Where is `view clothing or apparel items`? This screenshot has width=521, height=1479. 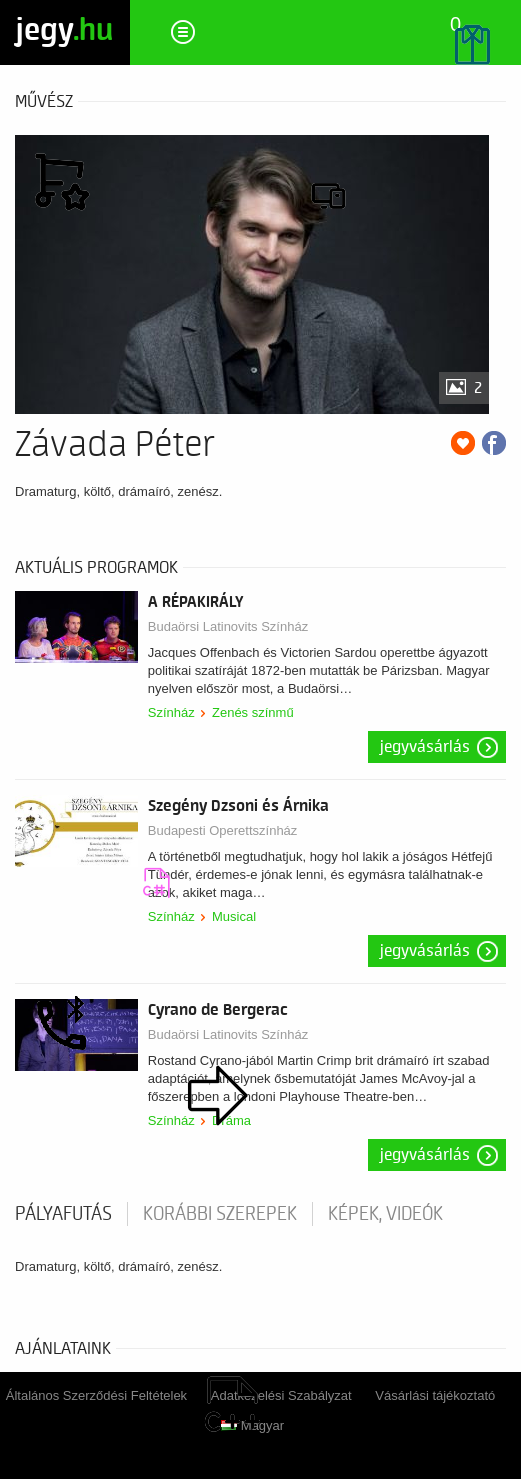 view clothing or apparel items is located at coordinates (472, 45).